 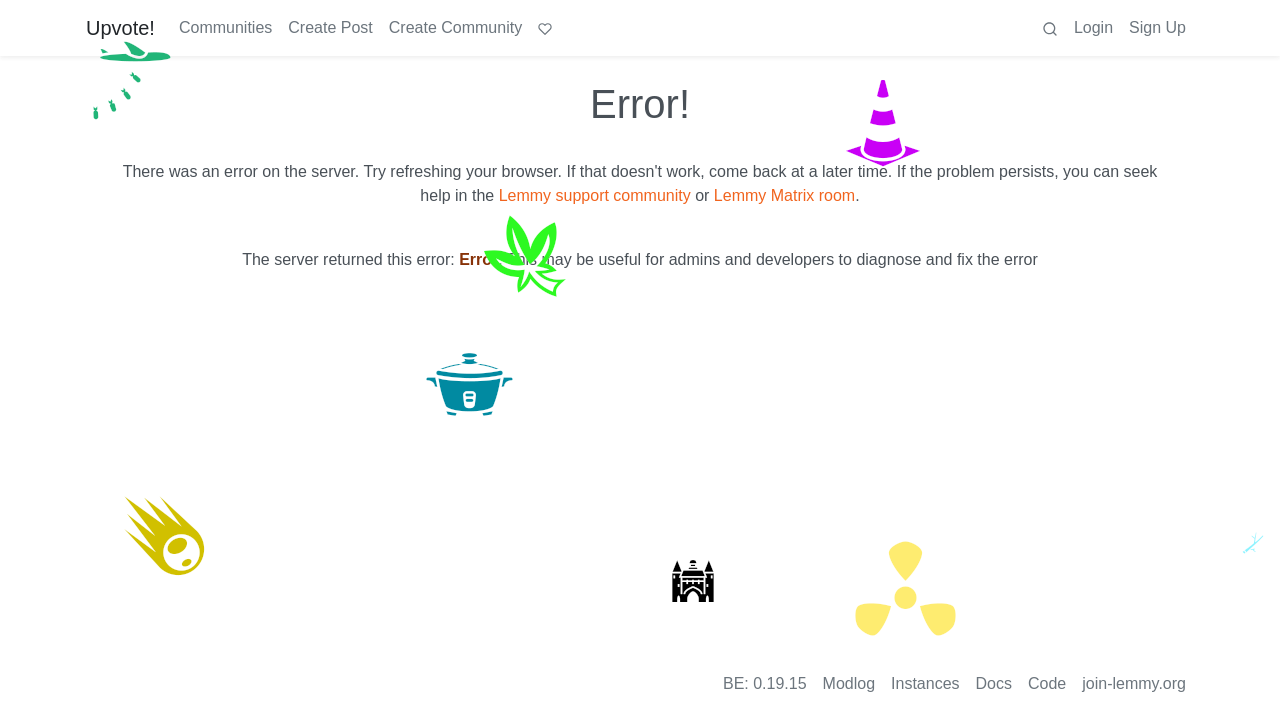 What do you see at coordinates (469, 378) in the screenshot?
I see `access rice cooker settings or controls` at bounding box center [469, 378].